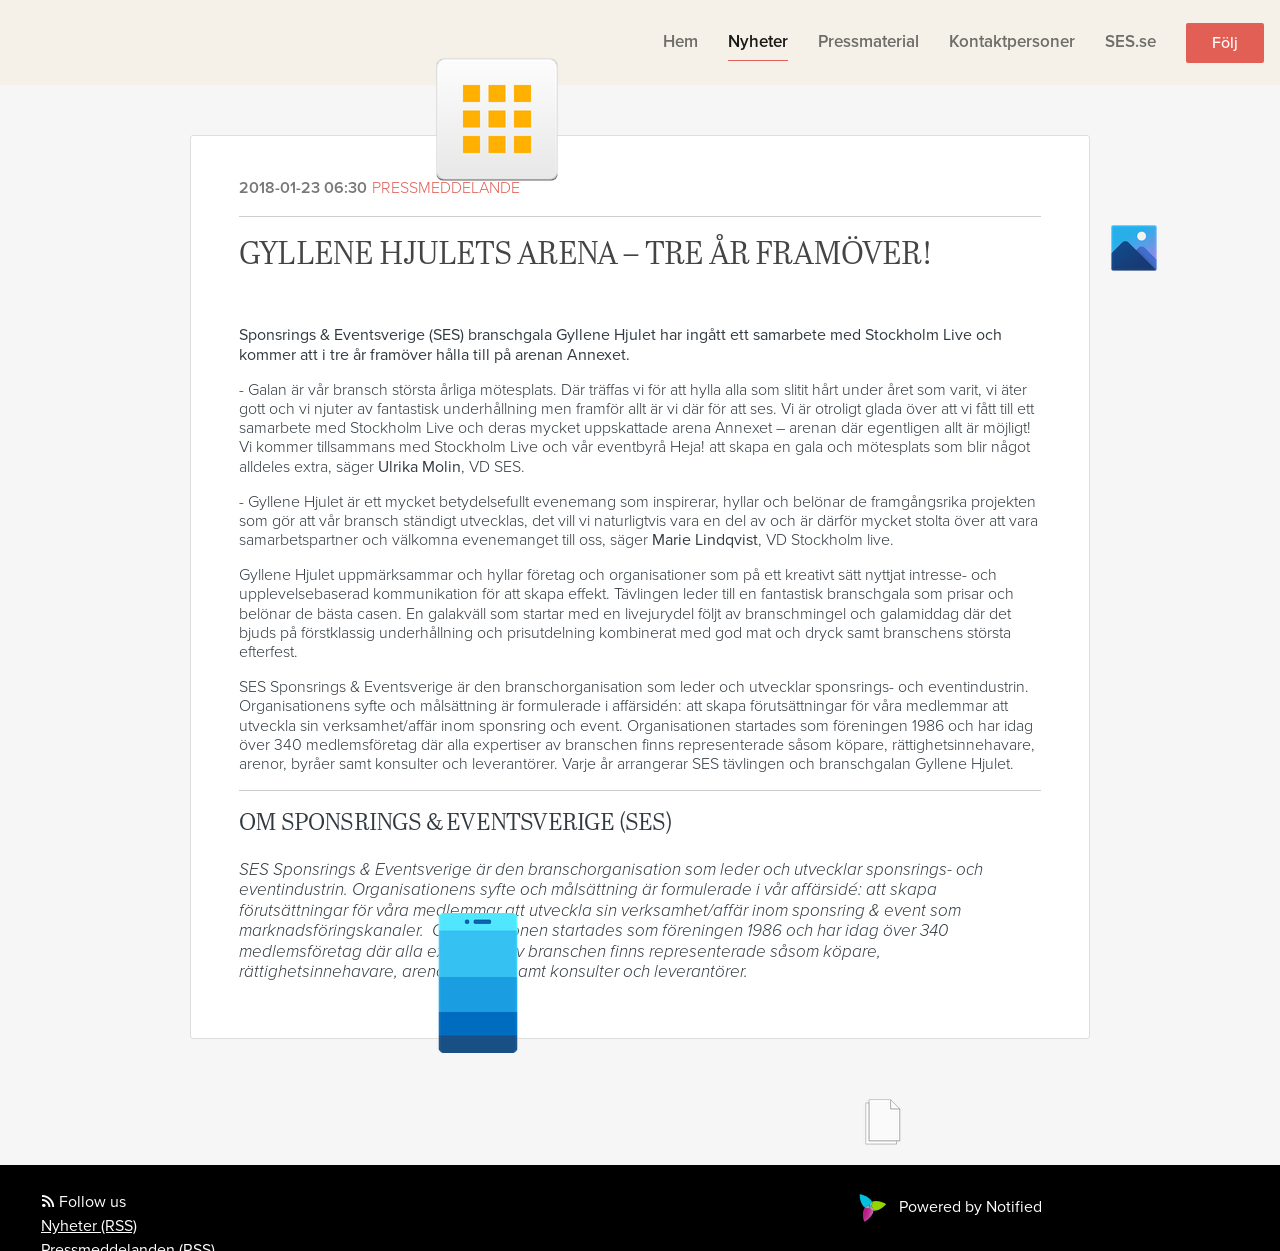 The height and width of the screenshot is (1251, 1280). What do you see at coordinates (1134, 248) in the screenshot?
I see `open the windows photos app` at bounding box center [1134, 248].